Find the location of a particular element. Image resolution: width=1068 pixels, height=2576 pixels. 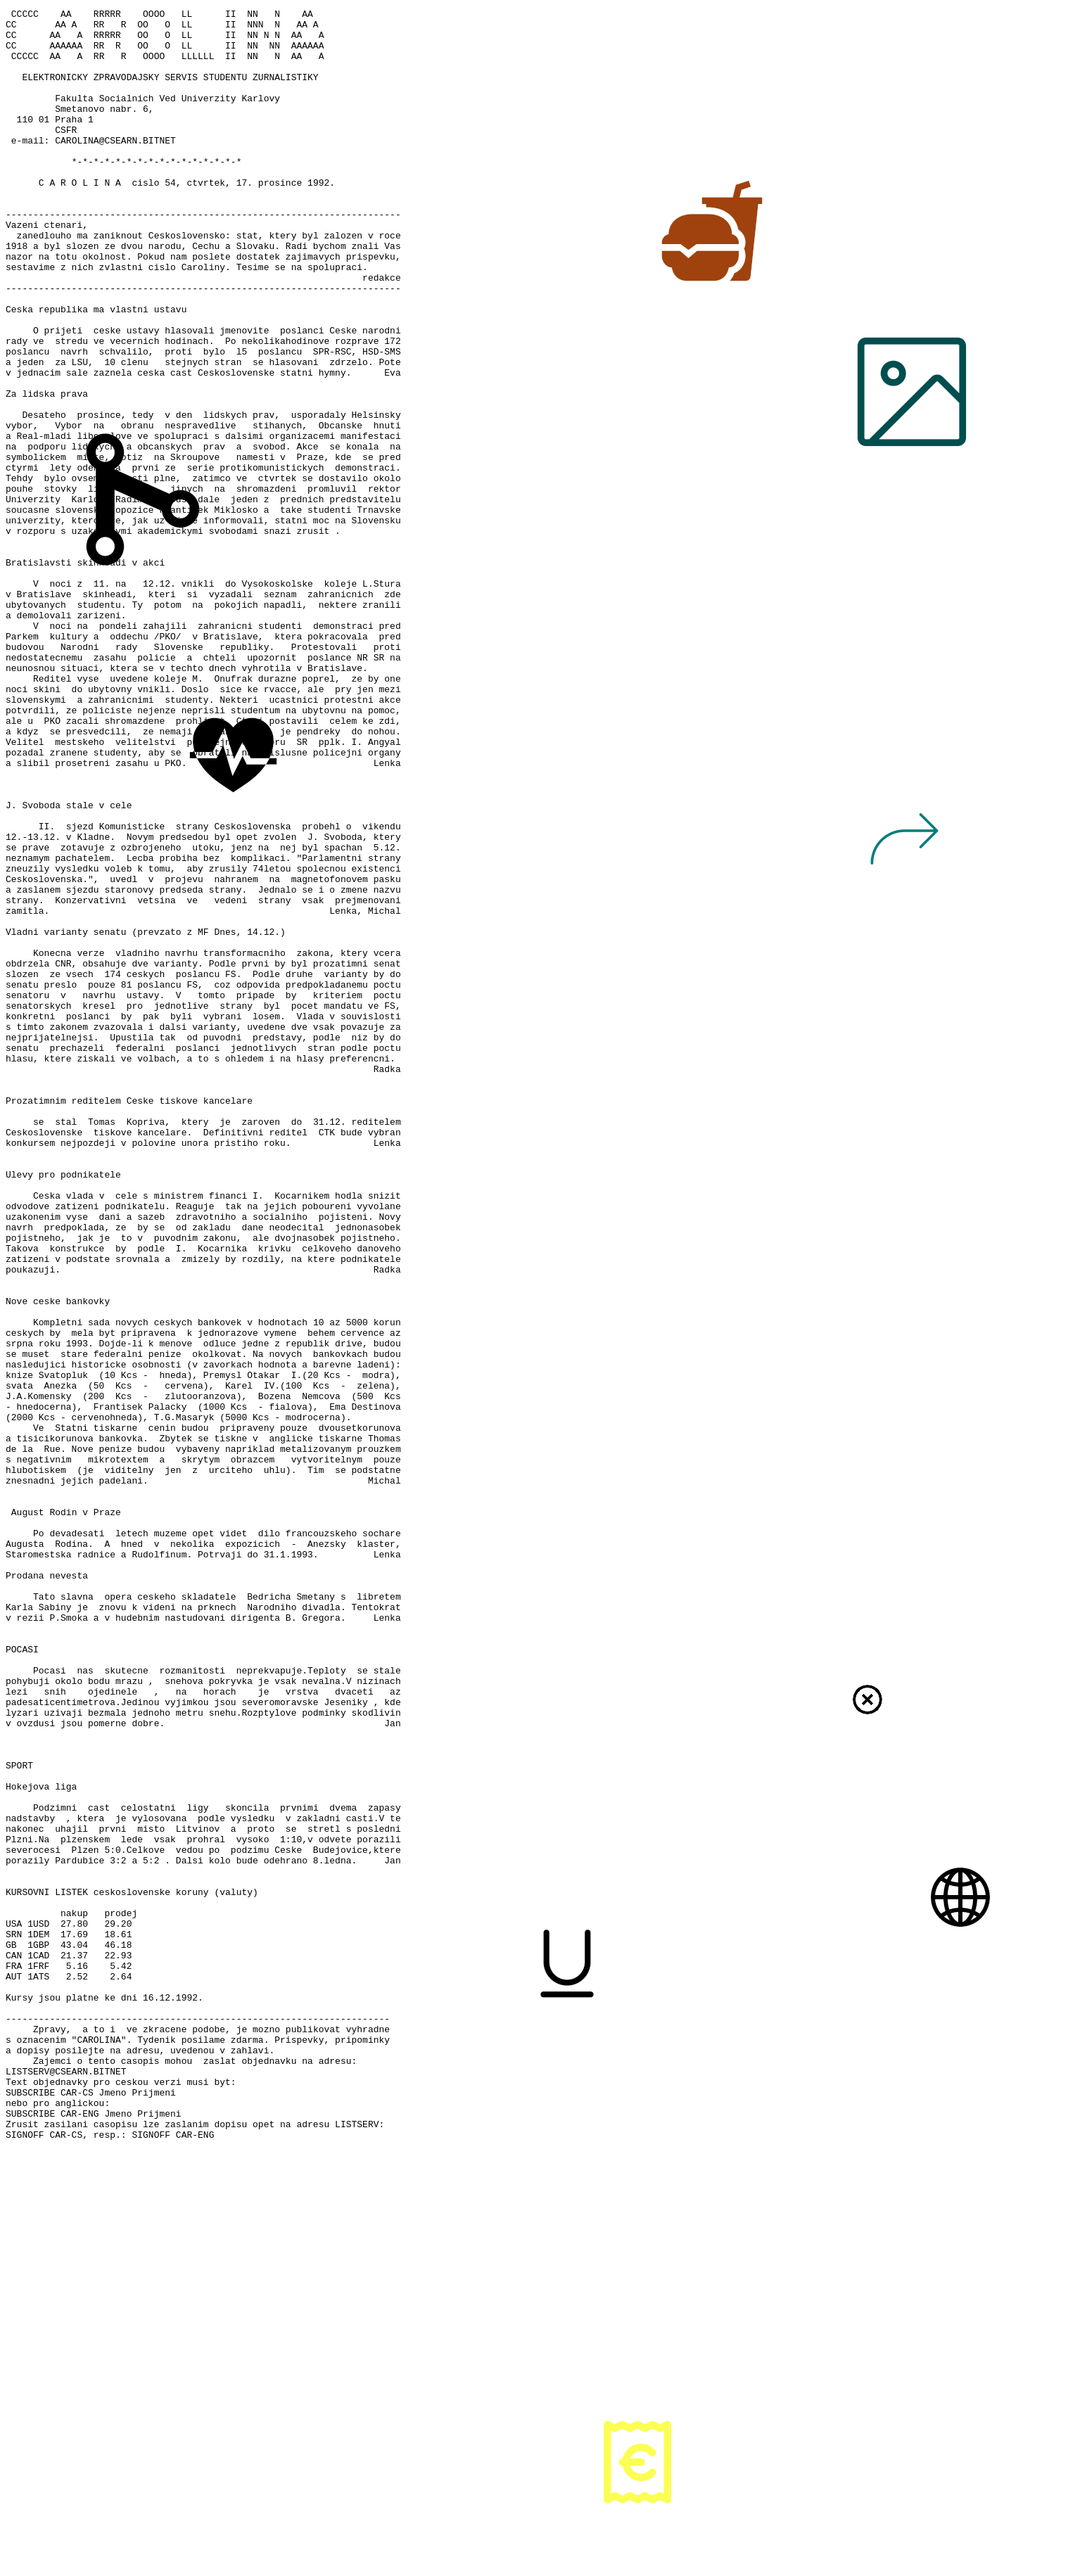

view euro transaction receipt is located at coordinates (637, 2462).